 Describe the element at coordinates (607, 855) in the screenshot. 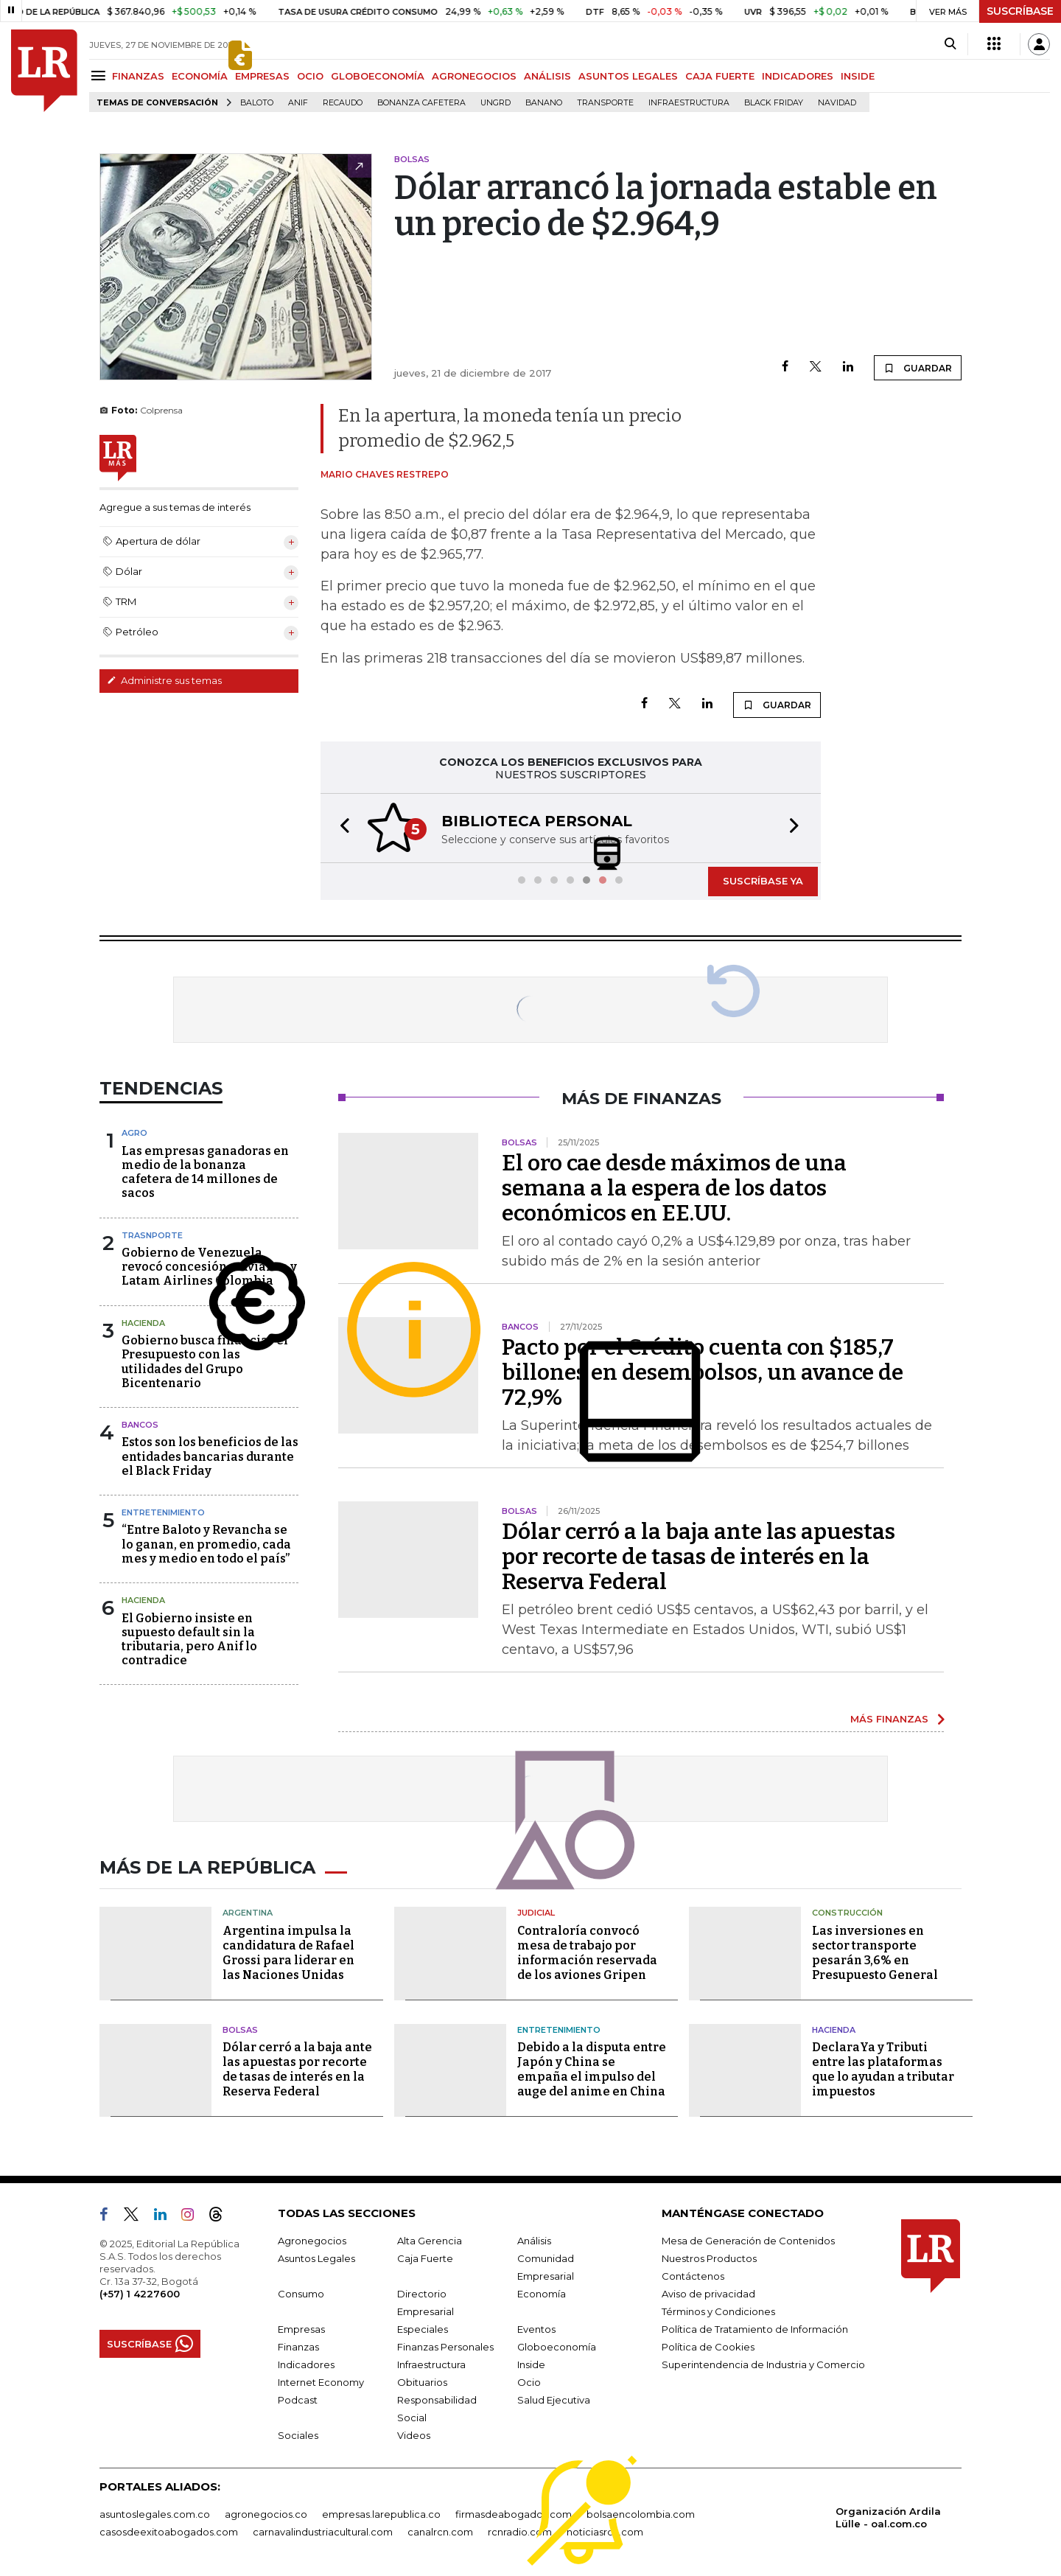

I see `get directions to a railway or train station` at that location.